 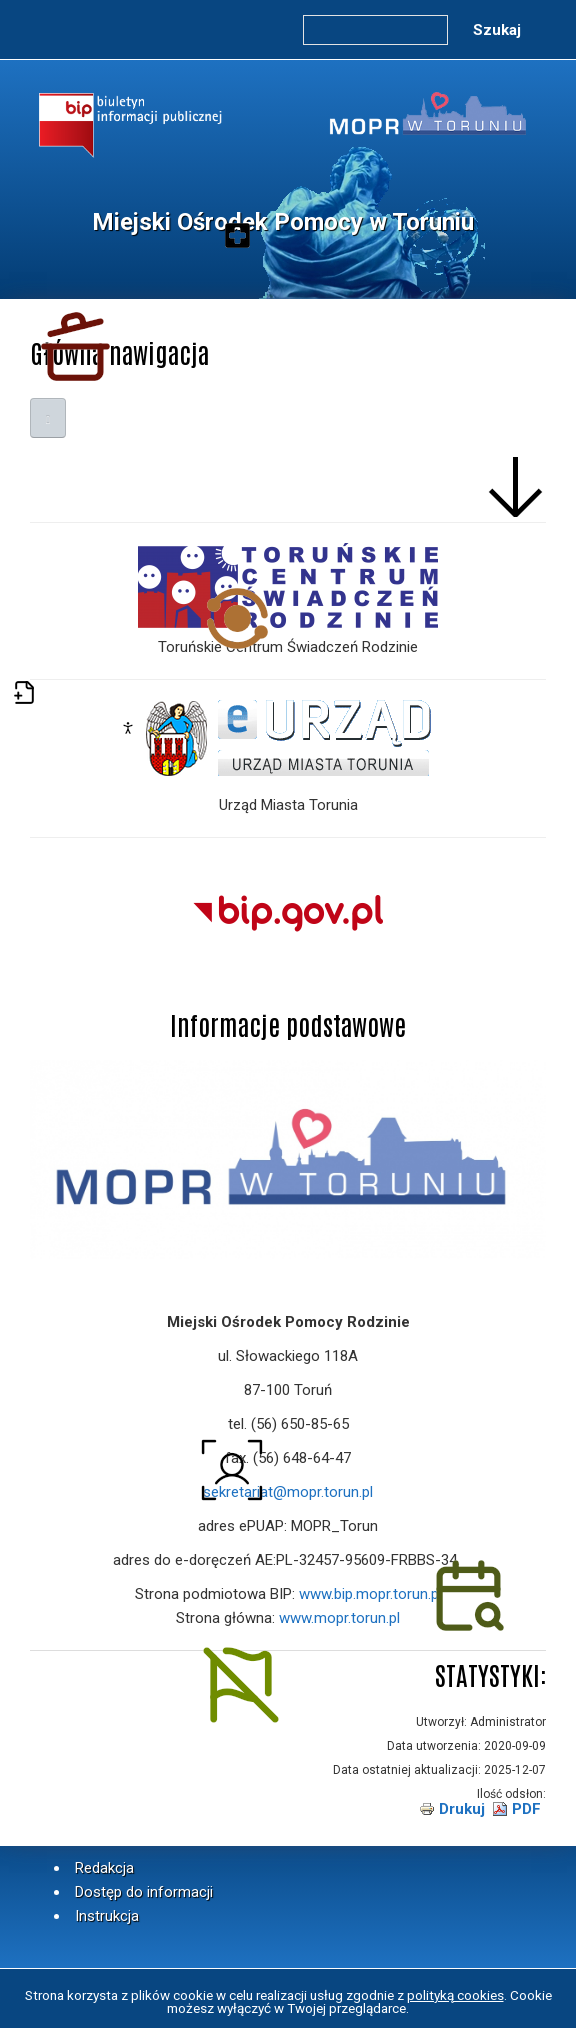 What do you see at coordinates (237, 618) in the screenshot?
I see `analyze or process data` at bounding box center [237, 618].